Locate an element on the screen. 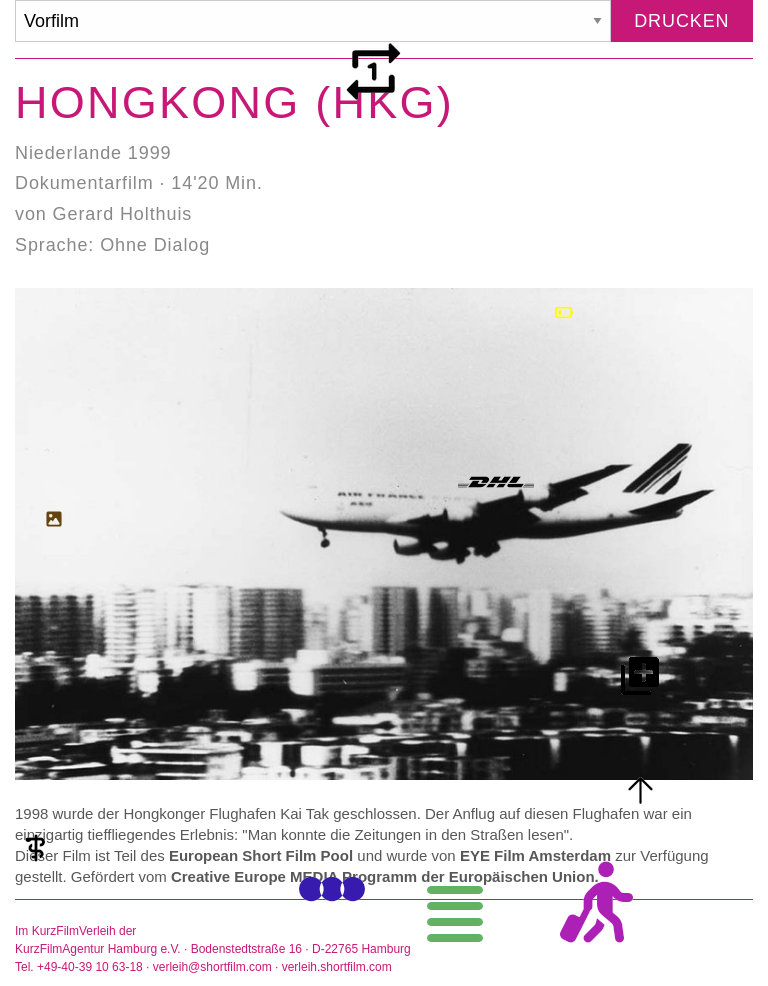 The image size is (768, 986). open letterboxd app is located at coordinates (332, 890).